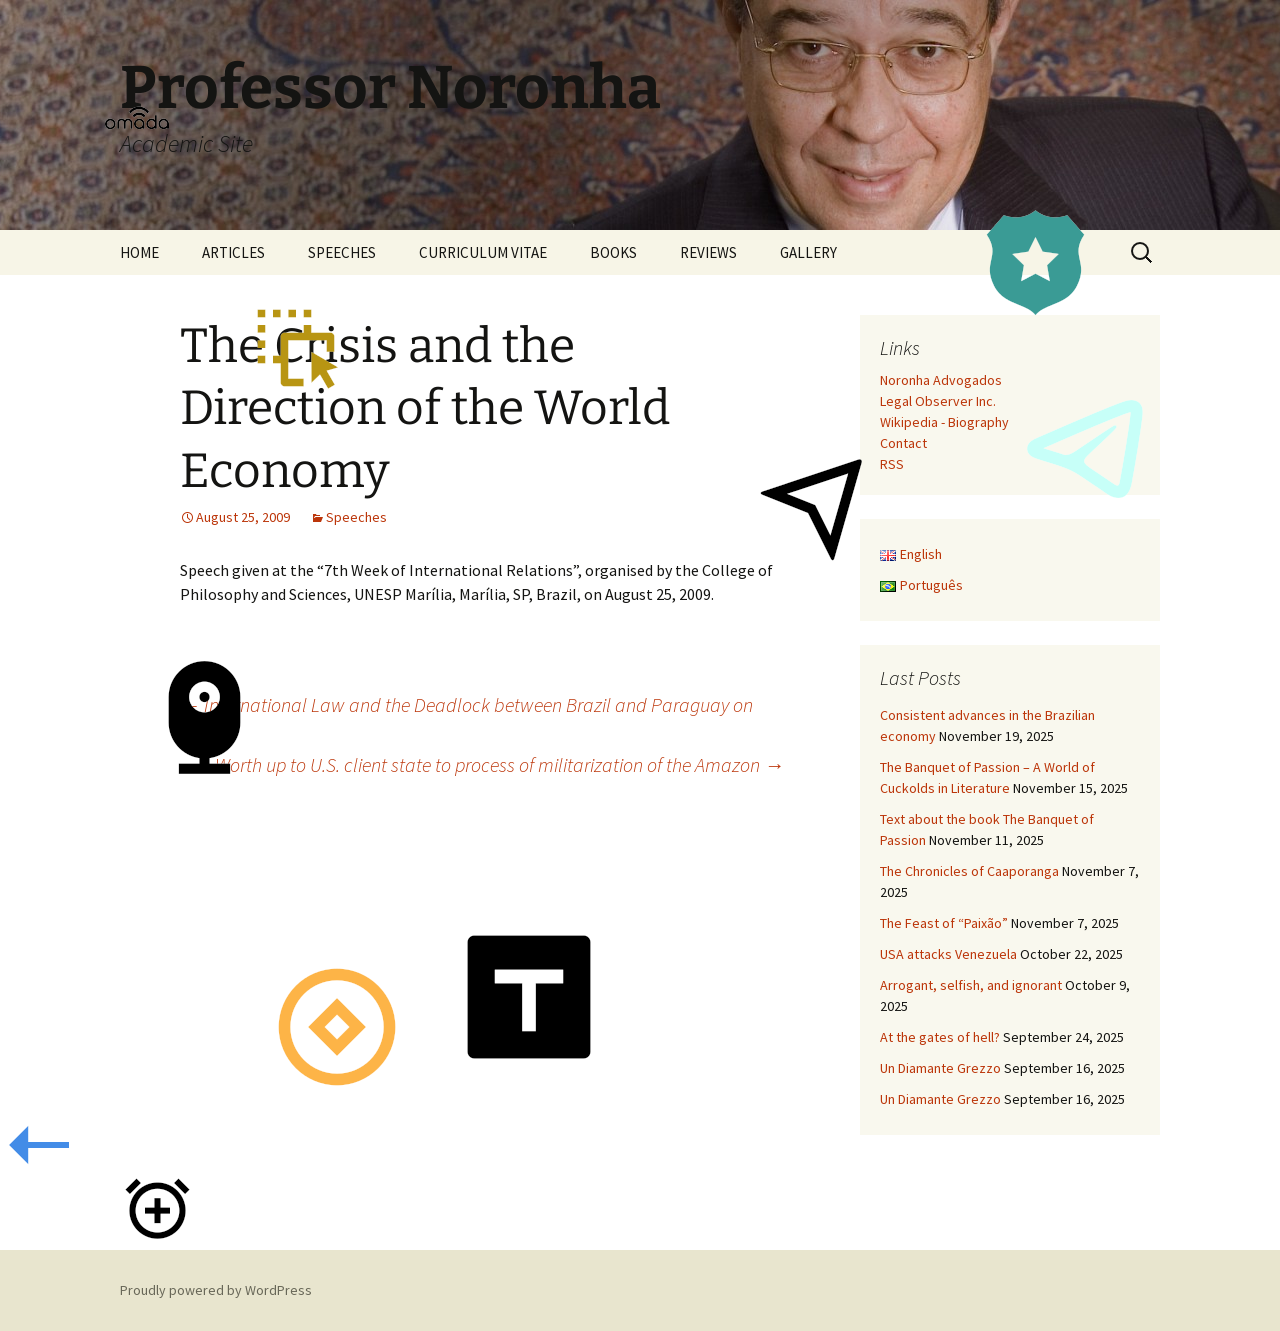  Describe the element at coordinates (39, 1145) in the screenshot. I see `go back to the previous page` at that location.